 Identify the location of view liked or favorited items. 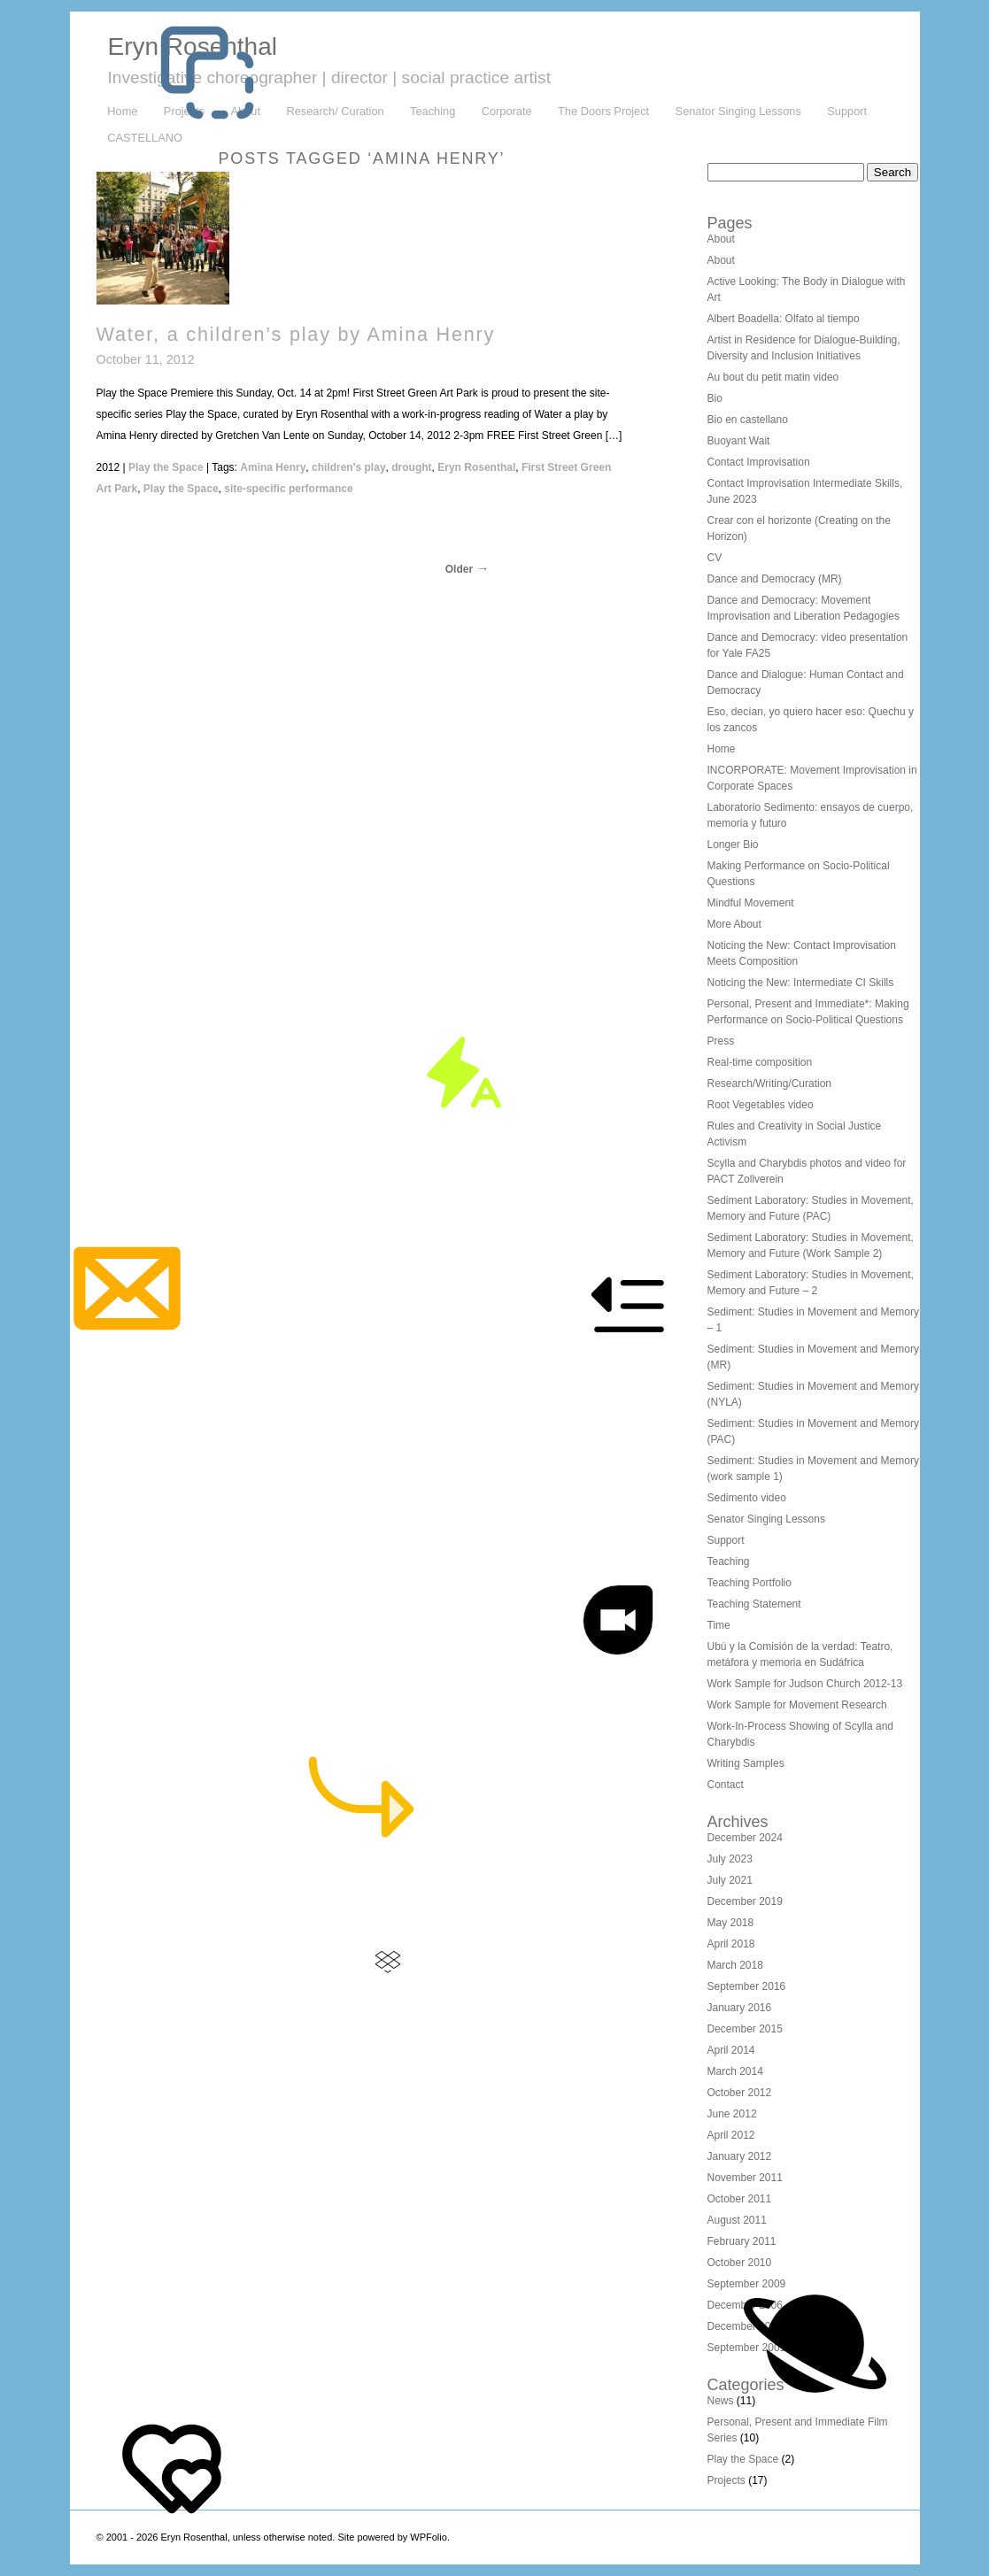
(172, 2469).